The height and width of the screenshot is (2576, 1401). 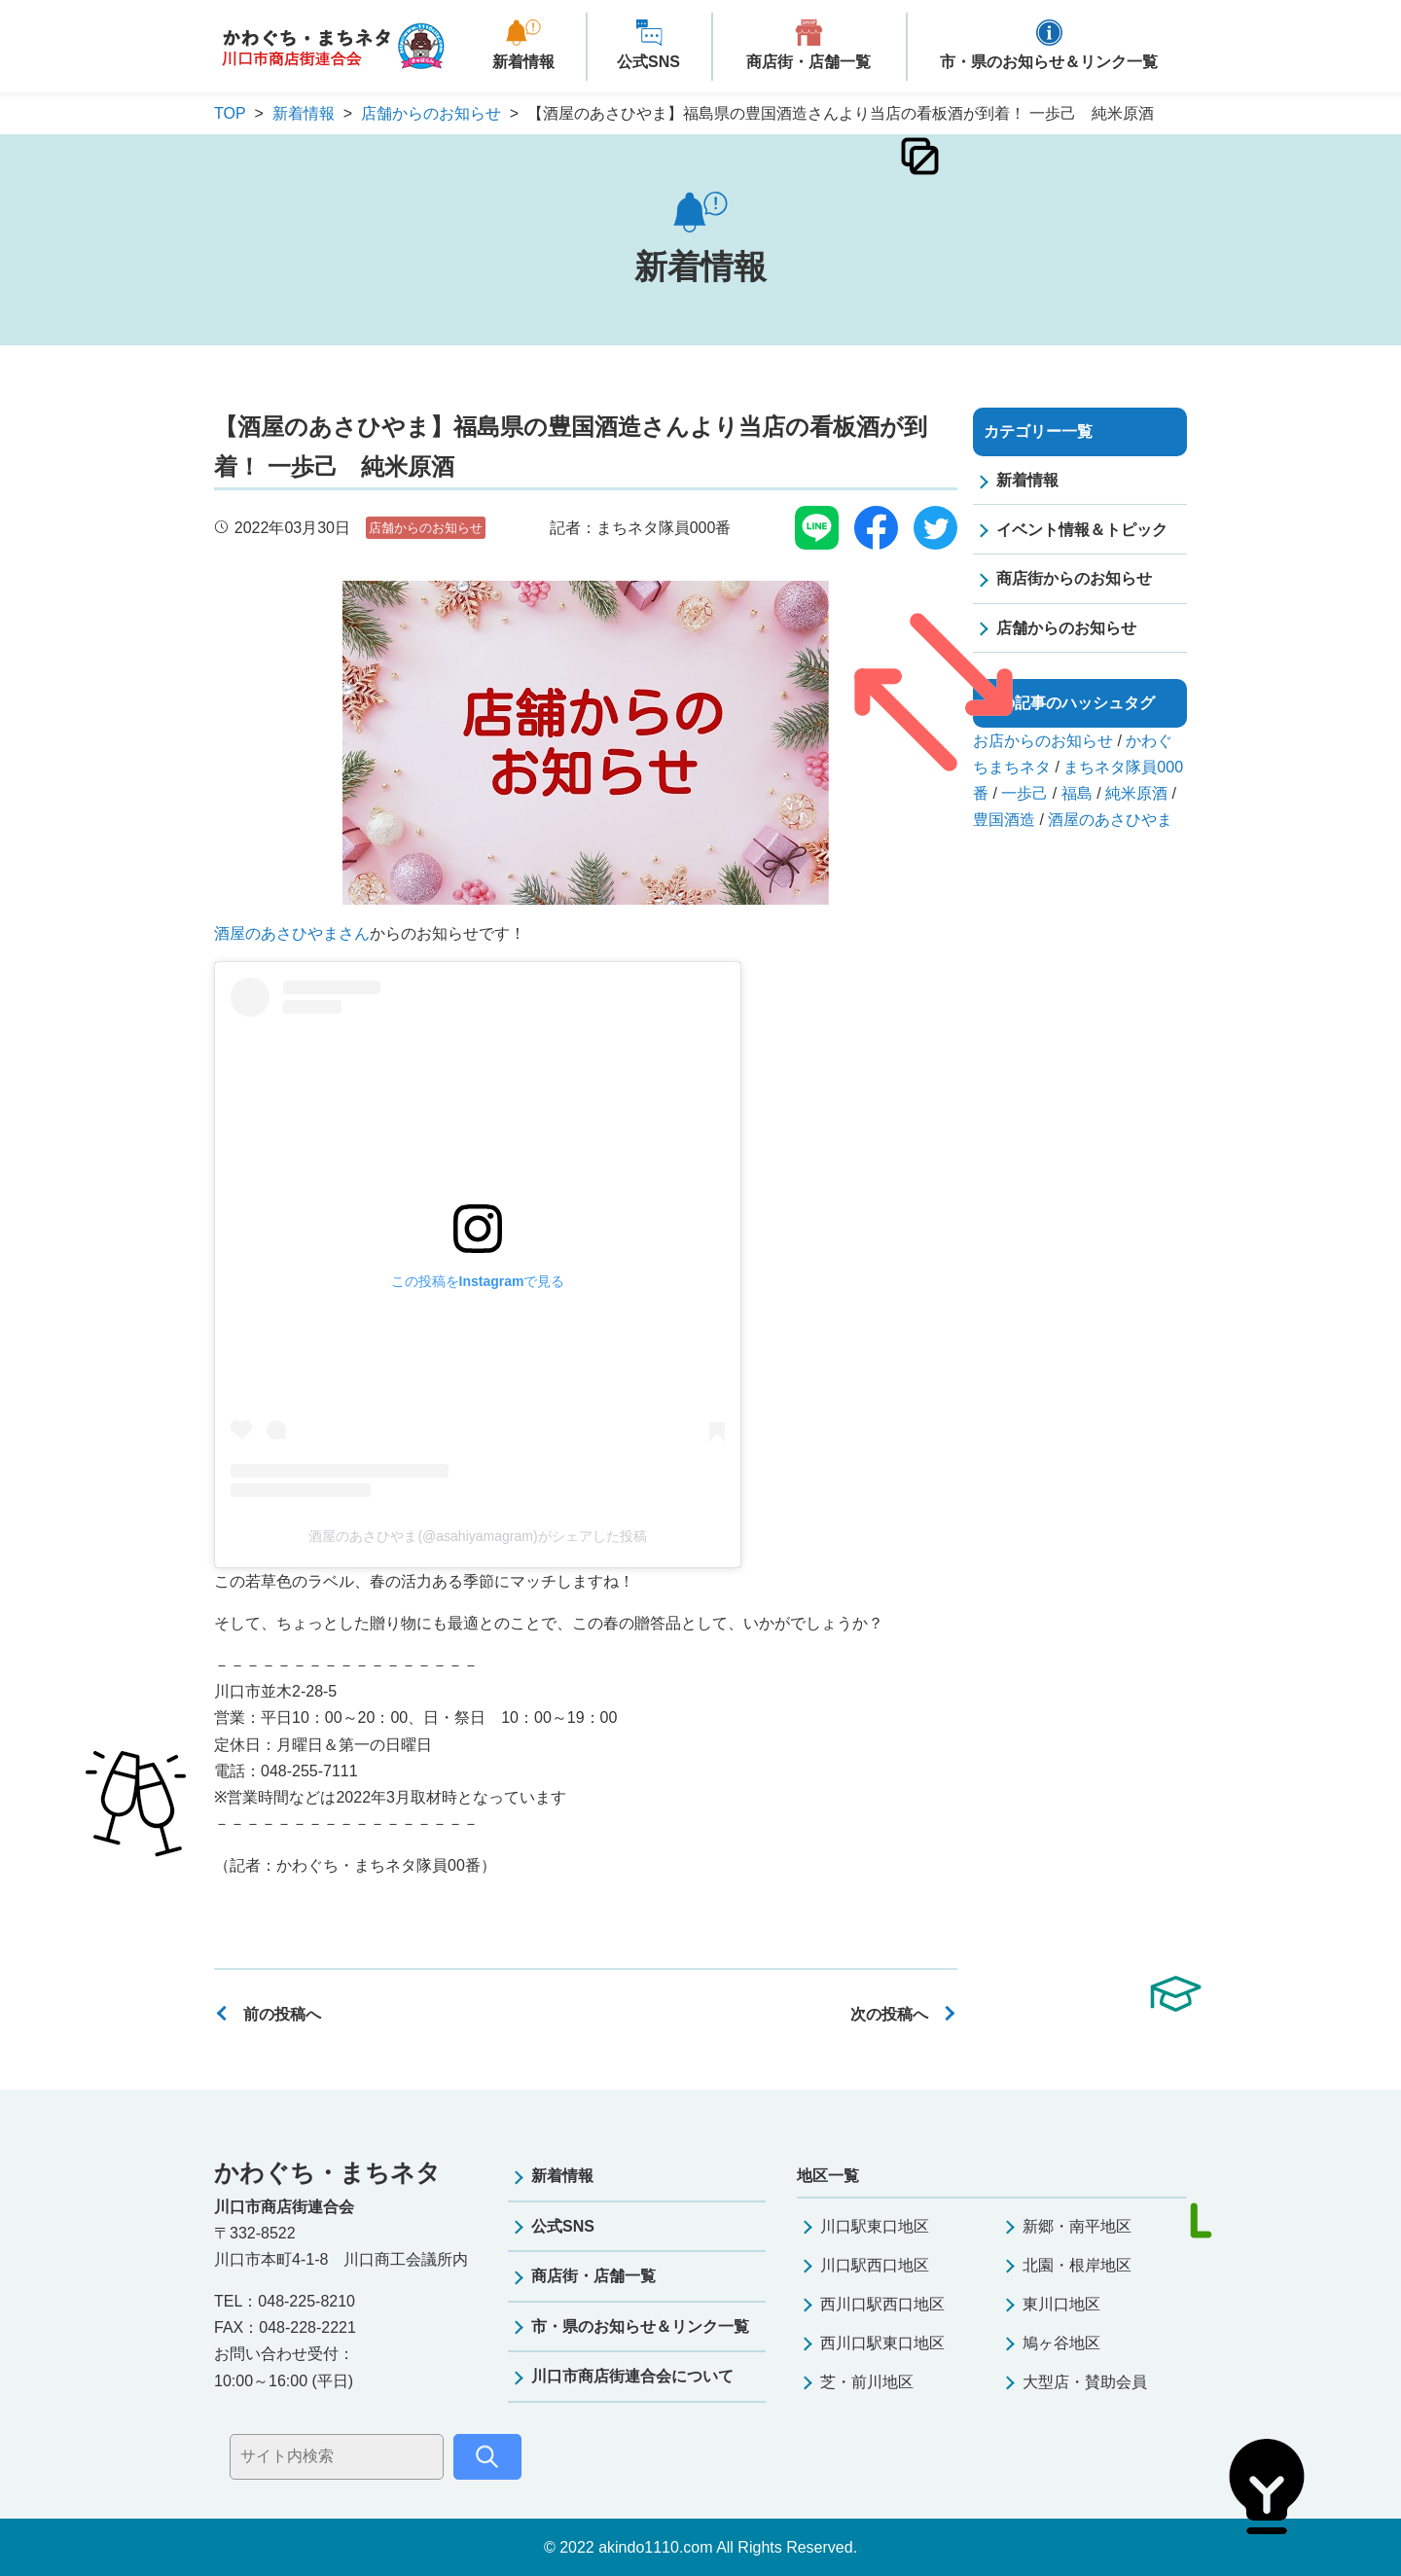 I want to click on indicates a lowercase "L" character or letter identifier, so click(x=1201, y=2220).